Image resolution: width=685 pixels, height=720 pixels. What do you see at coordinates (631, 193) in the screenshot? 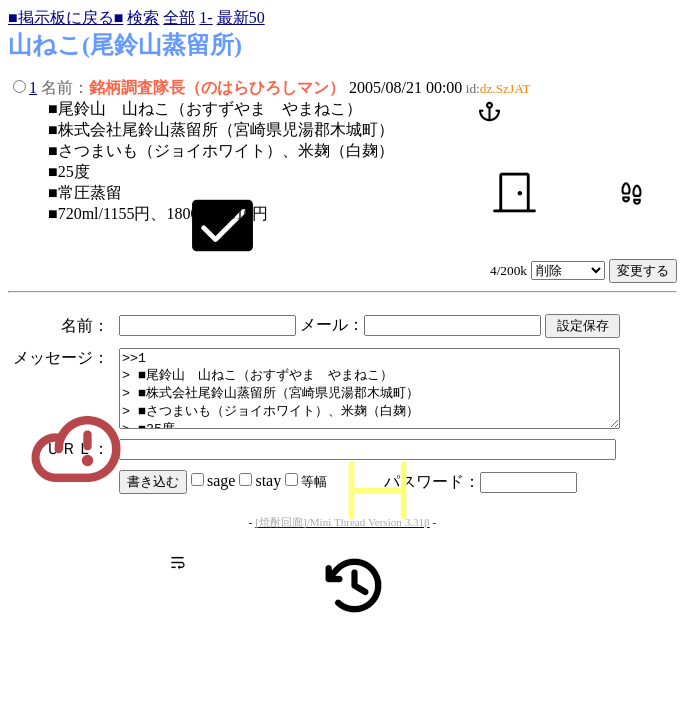
I see `track your steps or walking activity` at bounding box center [631, 193].